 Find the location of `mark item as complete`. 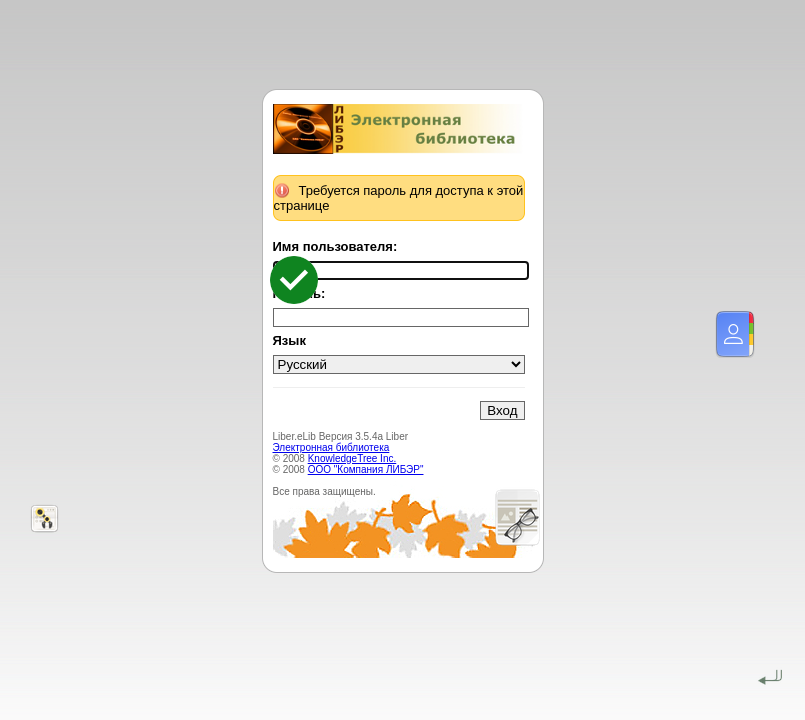

mark item as complete is located at coordinates (294, 280).